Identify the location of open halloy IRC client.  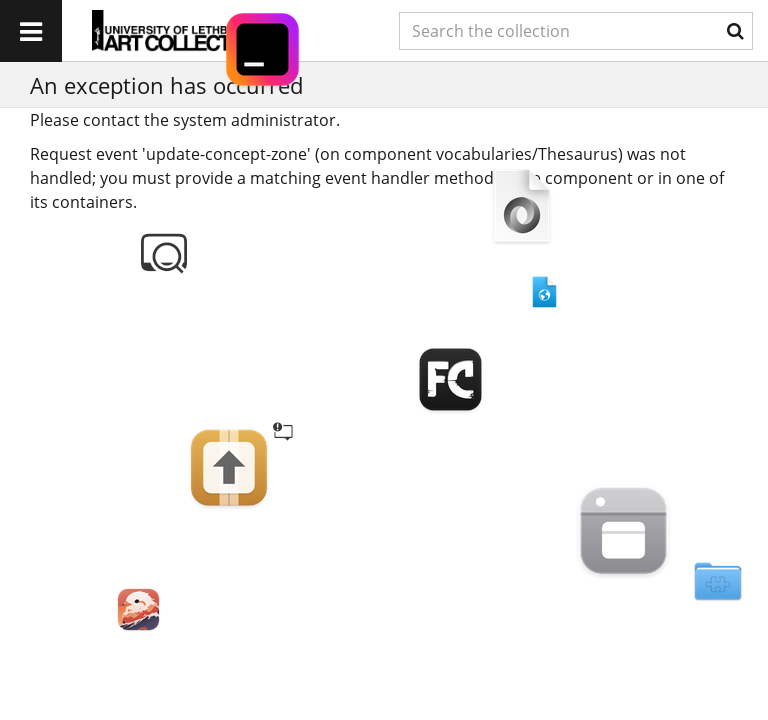
(138, 609).